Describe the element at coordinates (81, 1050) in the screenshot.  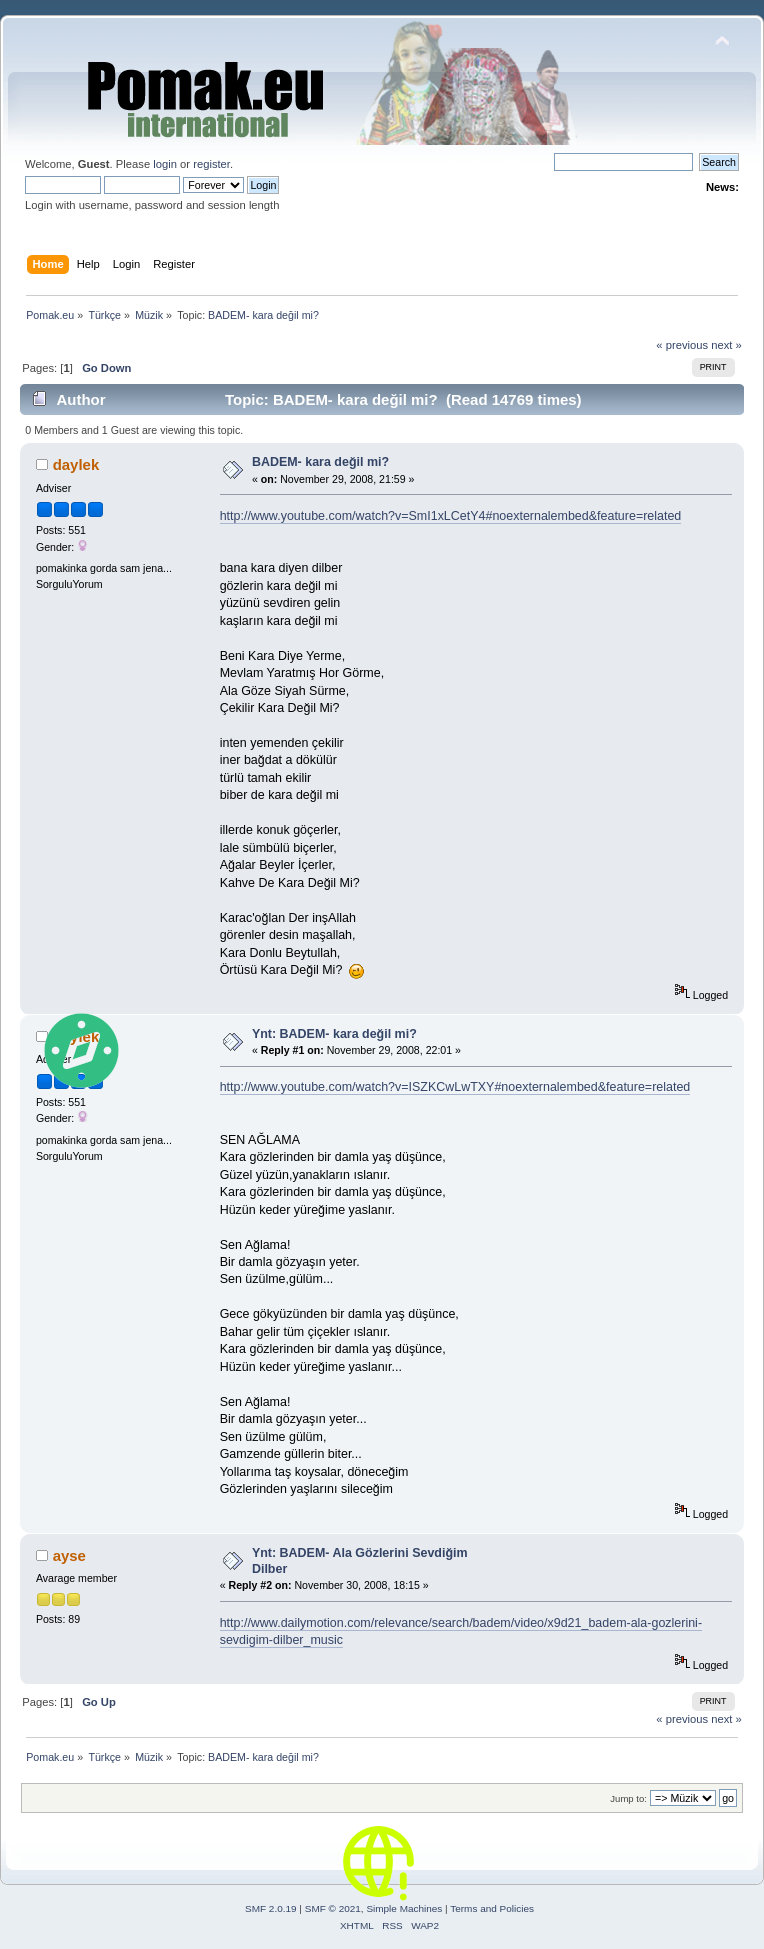
I see `access navigation or directions` at that location.